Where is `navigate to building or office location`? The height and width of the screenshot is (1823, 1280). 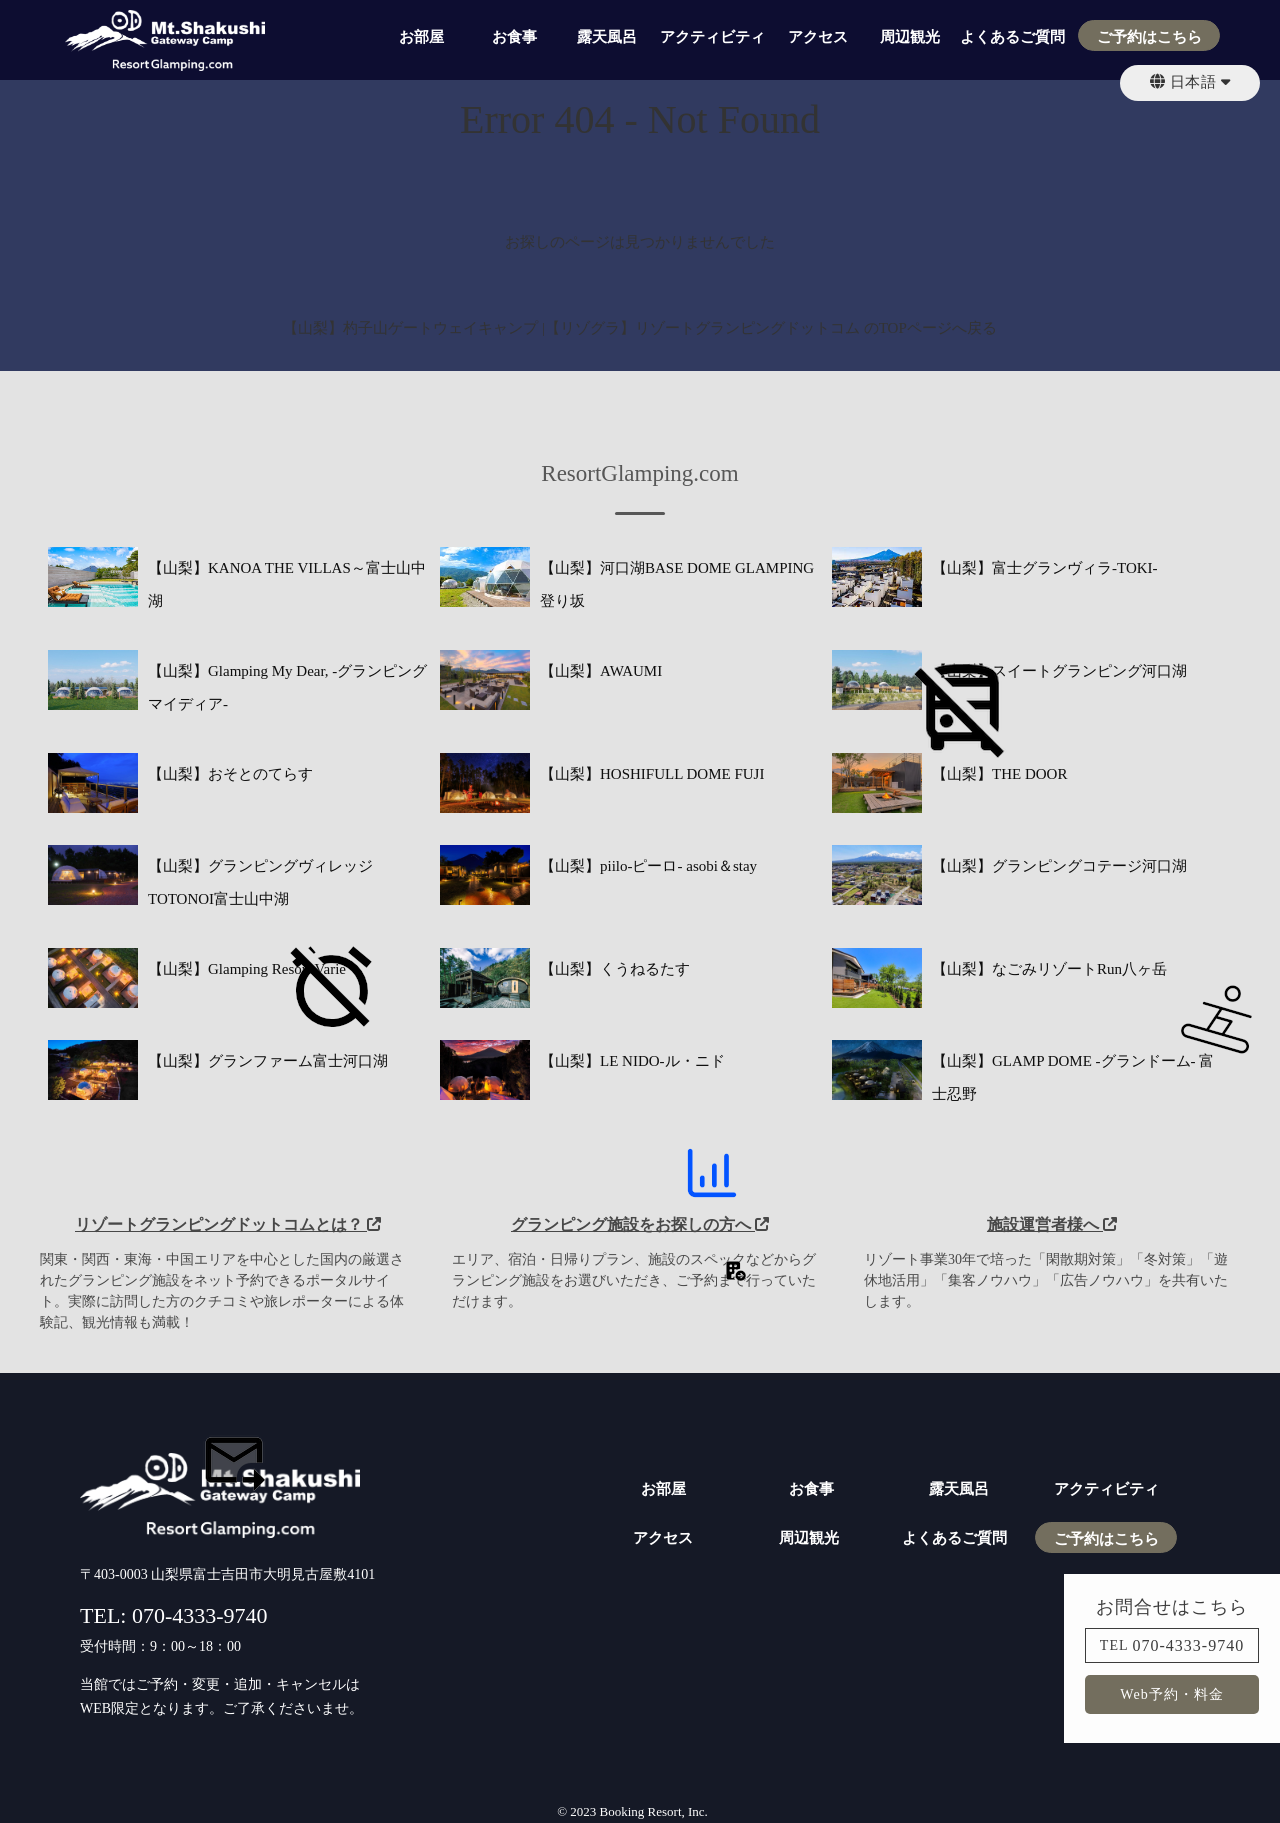
navigate to building or office location is located at coordinates (735, 1270).